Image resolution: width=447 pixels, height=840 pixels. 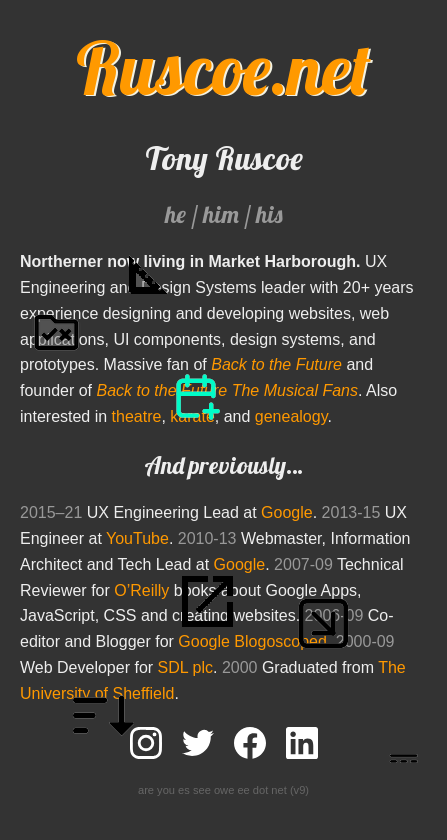 What do you see at coordinates (148, 274) in the screenshot?
I see `measure dimensions or square footage` at bounding box center [148, 274].